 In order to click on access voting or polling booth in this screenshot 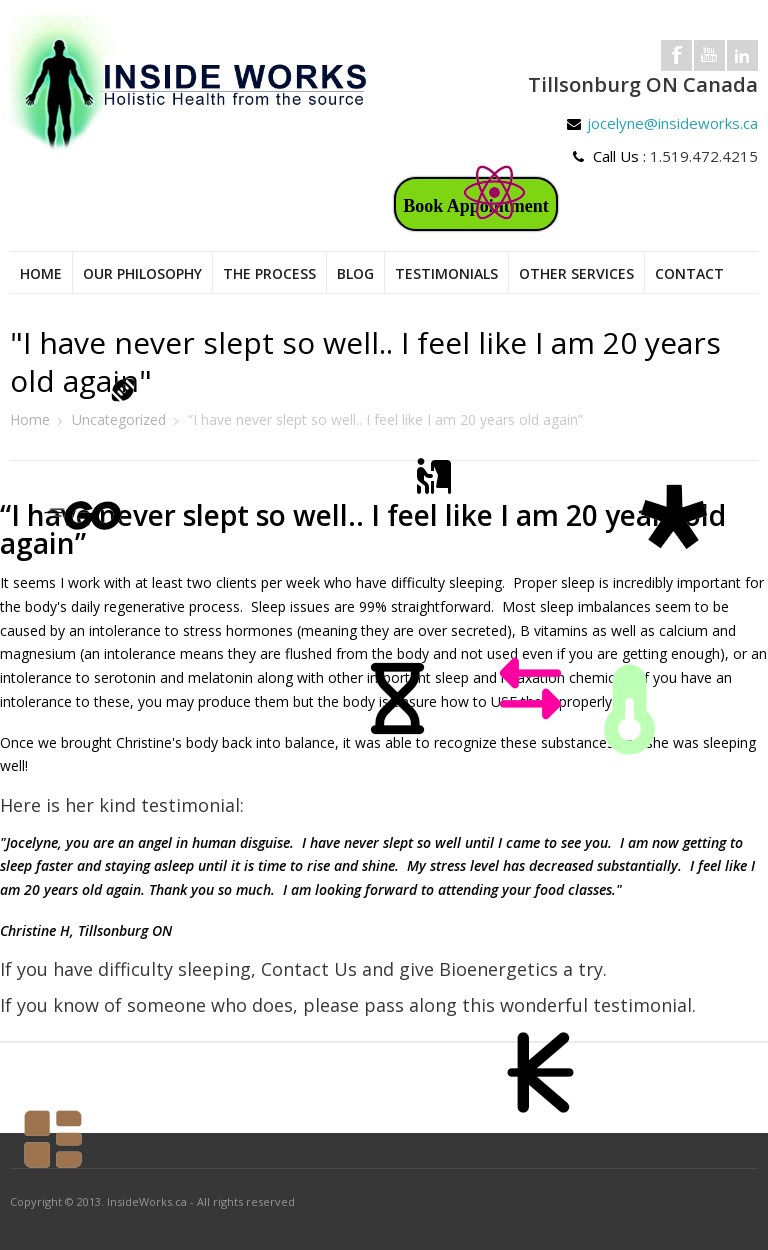, I will do `click(433, 476)`.